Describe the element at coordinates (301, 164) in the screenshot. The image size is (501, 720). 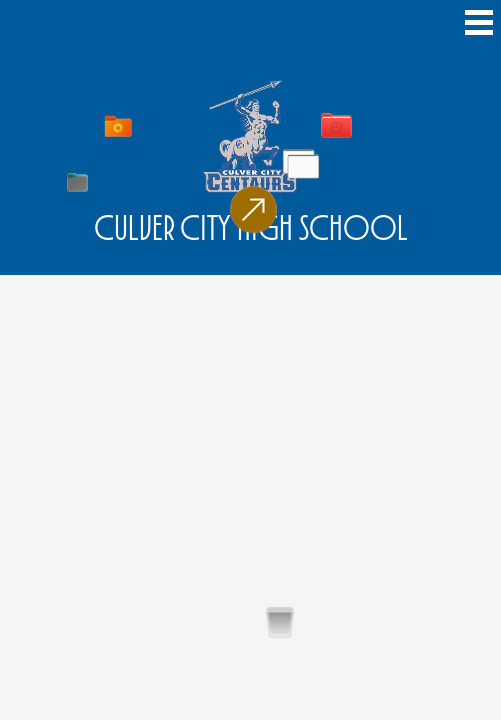
I see `arrange windows in cascade view` at that location.